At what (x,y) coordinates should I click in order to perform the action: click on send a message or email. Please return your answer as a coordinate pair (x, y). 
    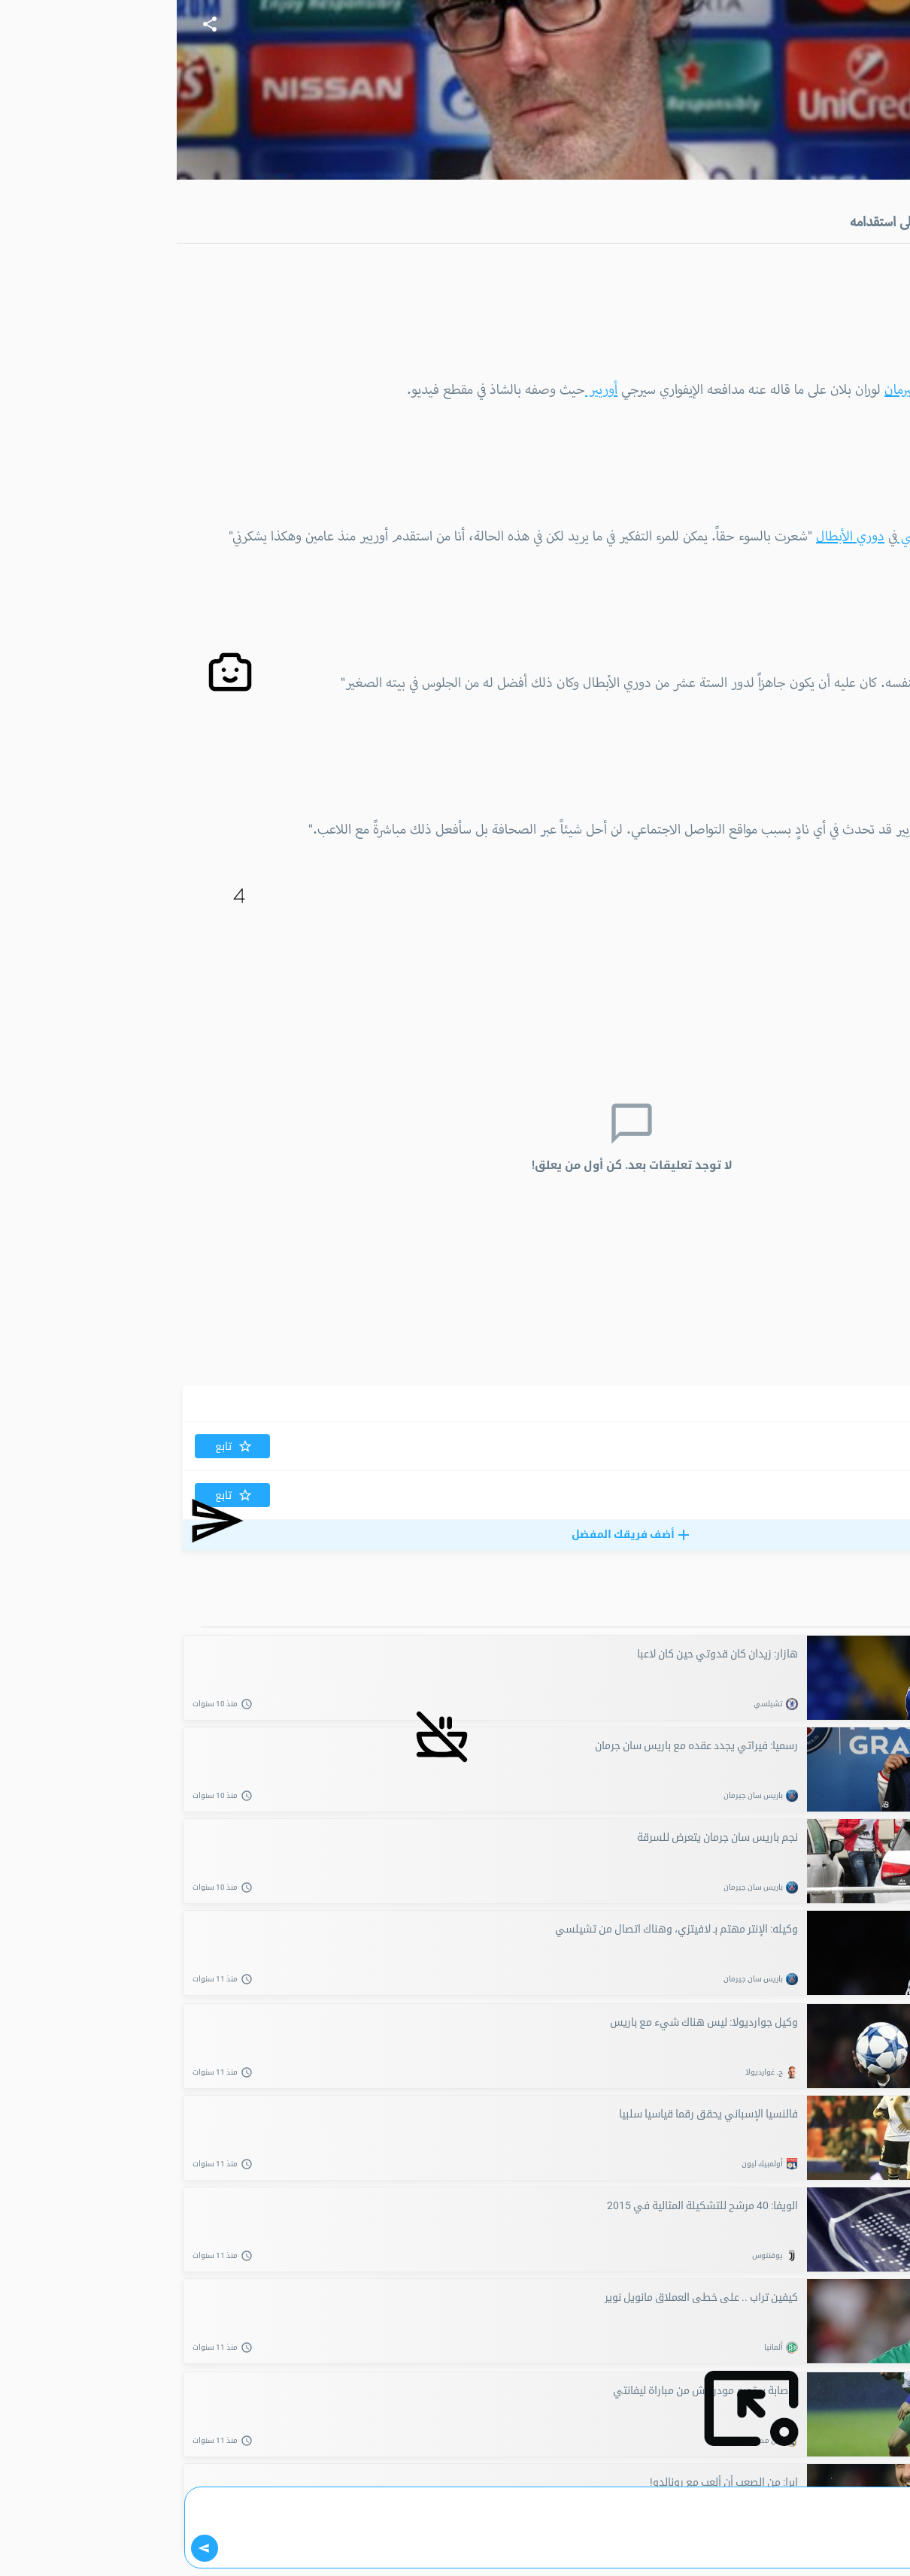
    Looking at the image, I should click on (217, 1521).